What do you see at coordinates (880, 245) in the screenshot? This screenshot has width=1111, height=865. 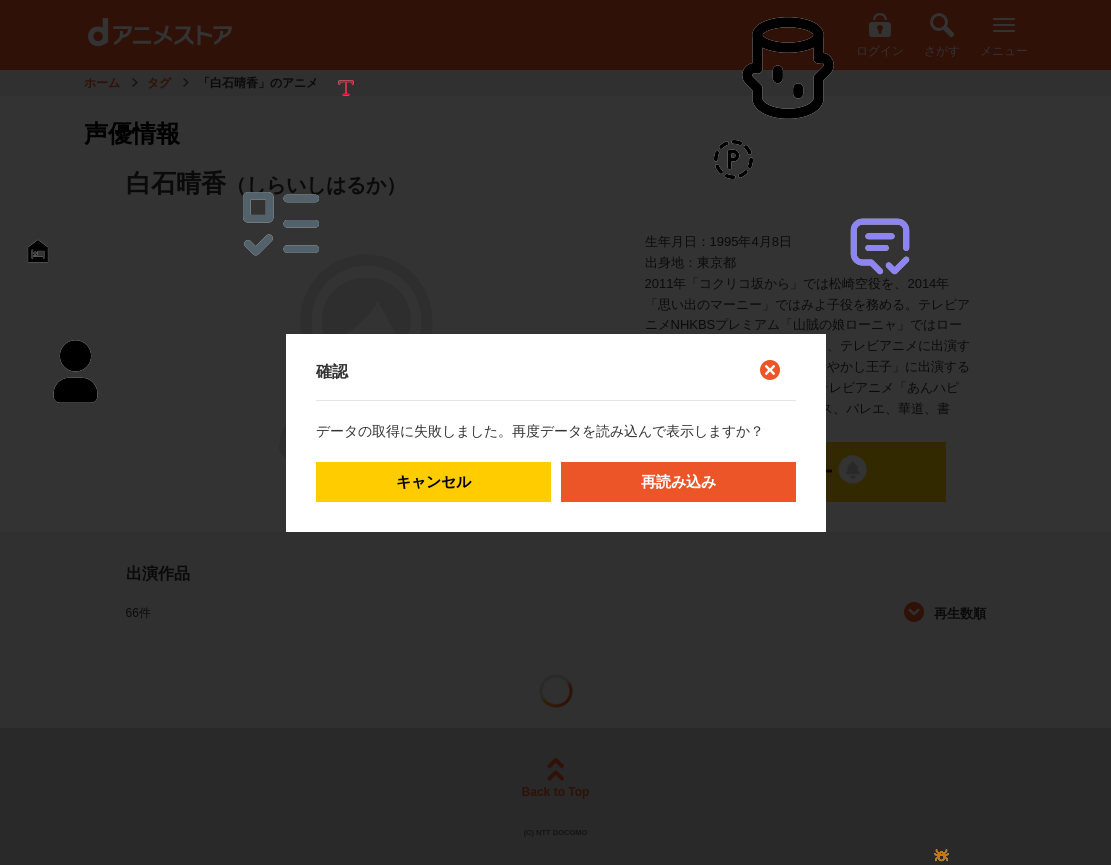 I see `message sent successfully` at bounding box center [880, 245].